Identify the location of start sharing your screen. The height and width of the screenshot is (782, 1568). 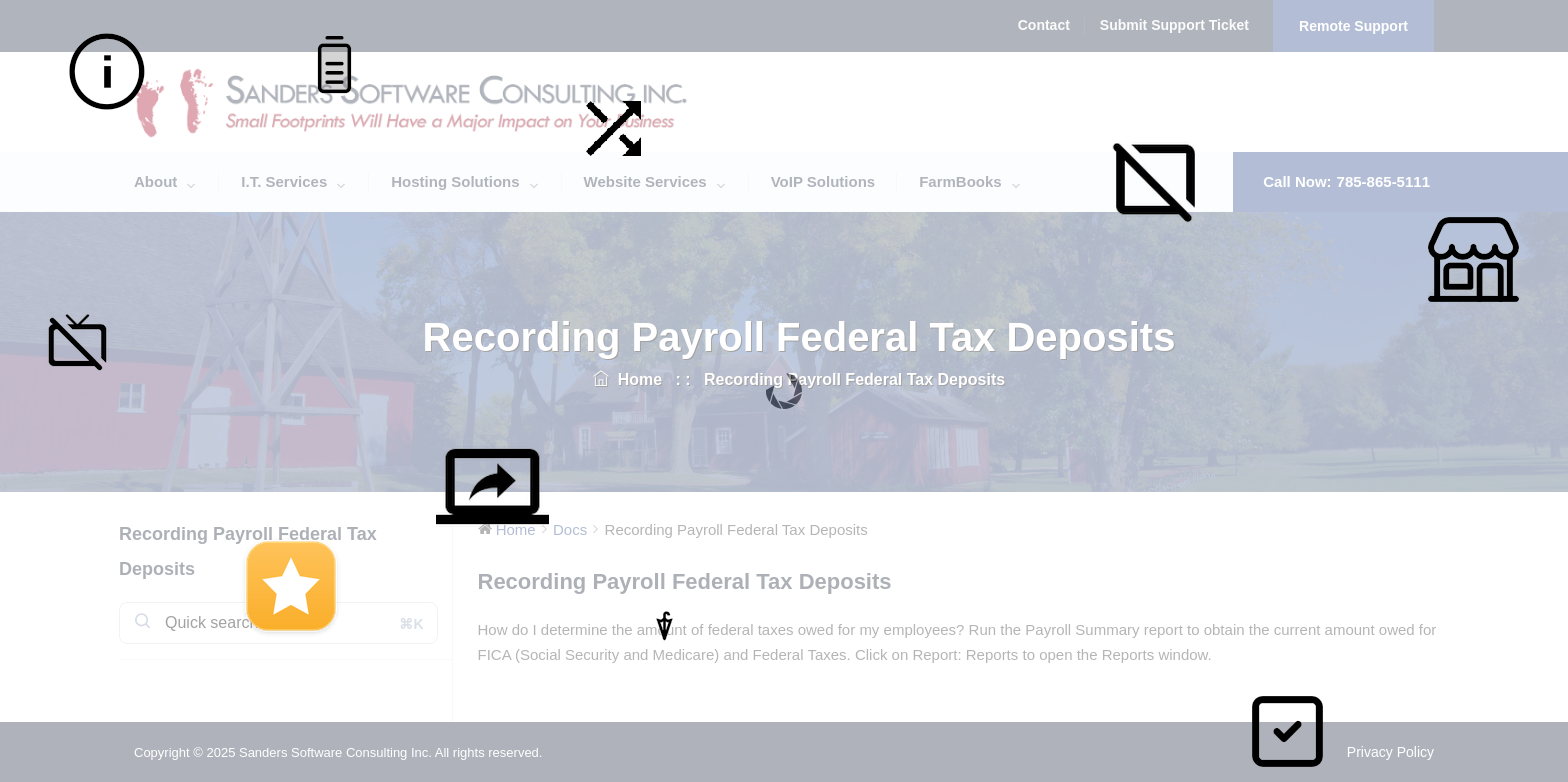
(492, 486).